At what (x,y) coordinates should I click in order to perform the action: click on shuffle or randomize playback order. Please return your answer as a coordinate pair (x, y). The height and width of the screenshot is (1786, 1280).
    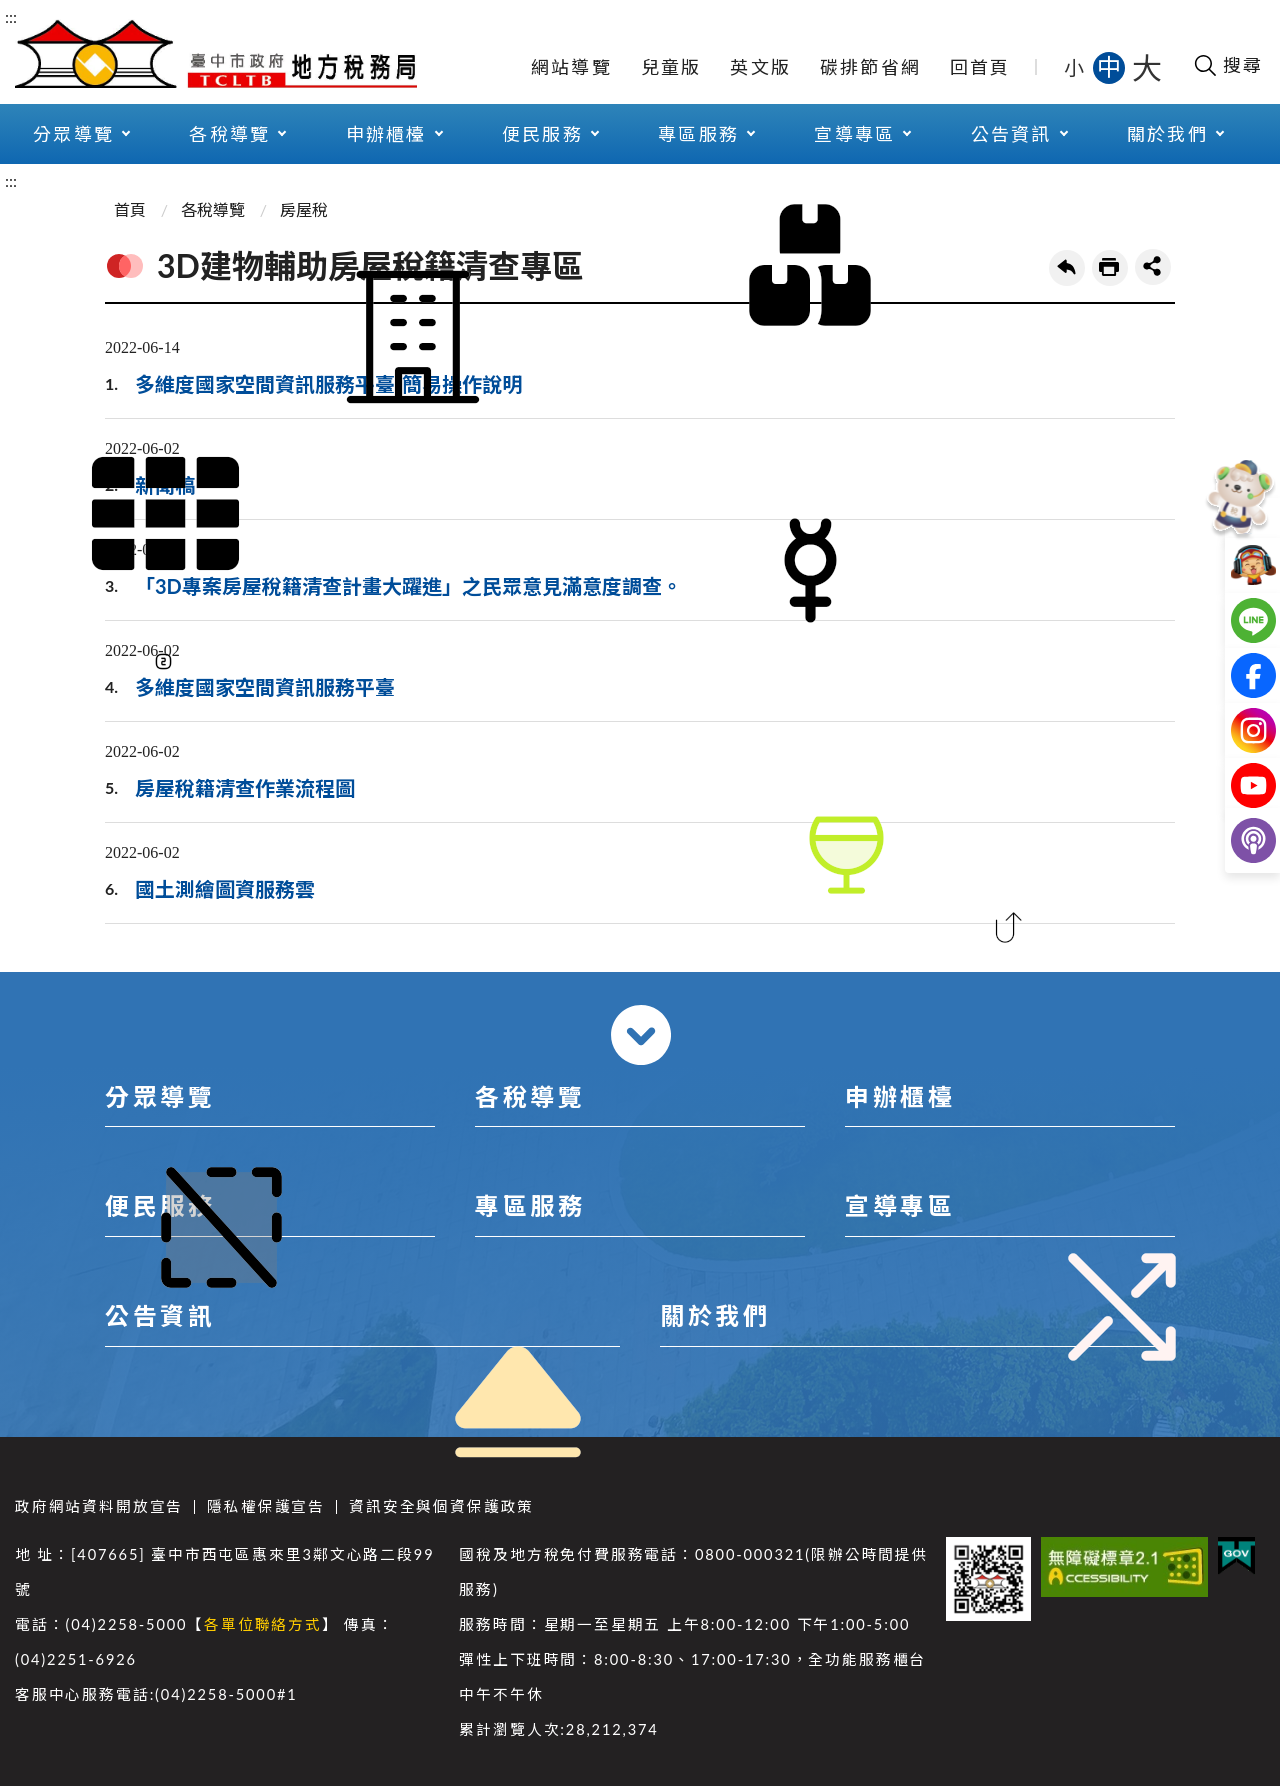
    Looking at the image, I should click on (1122, 1307).